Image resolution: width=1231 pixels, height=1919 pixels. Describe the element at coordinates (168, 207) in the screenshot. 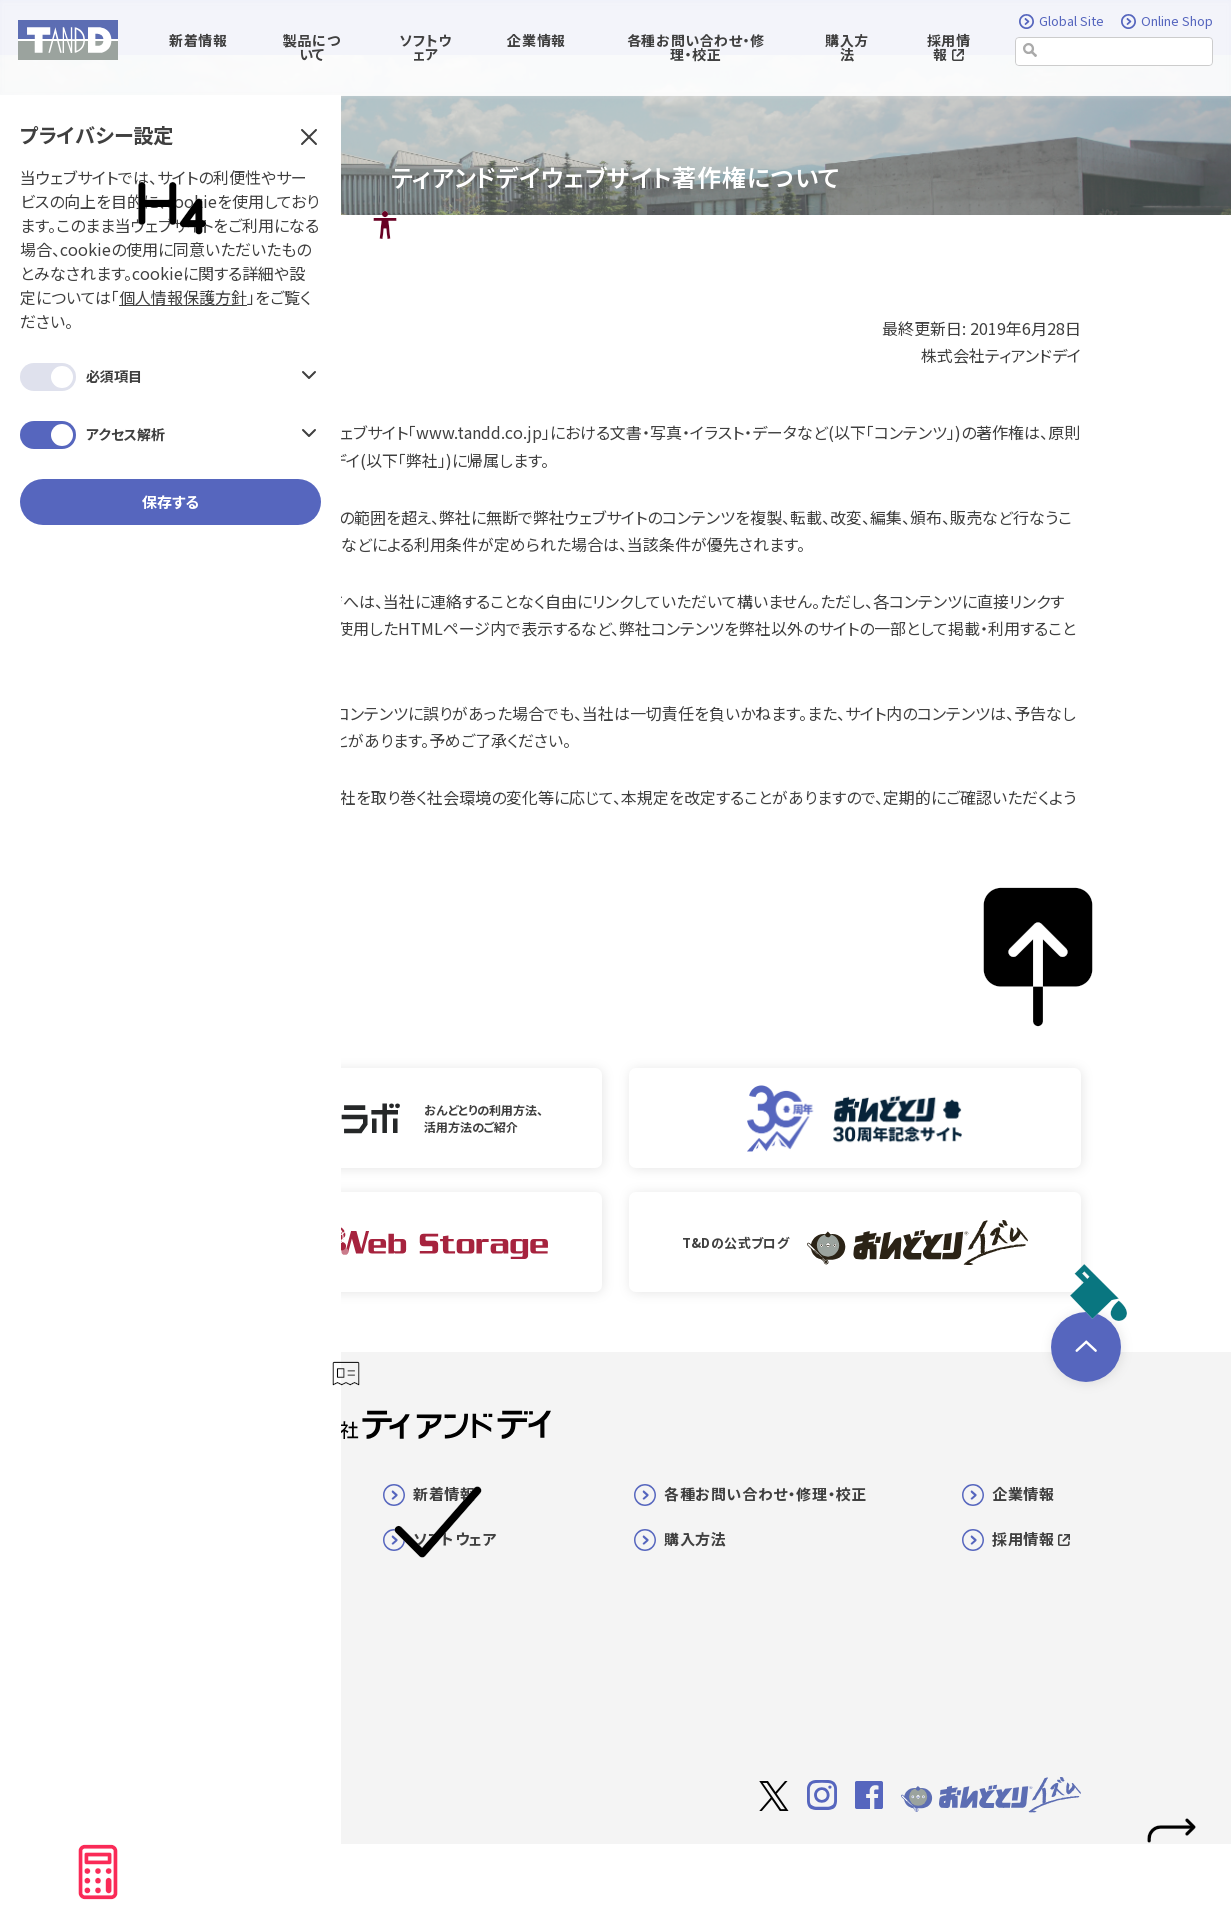

I see `format text as heading level 4` at that location.